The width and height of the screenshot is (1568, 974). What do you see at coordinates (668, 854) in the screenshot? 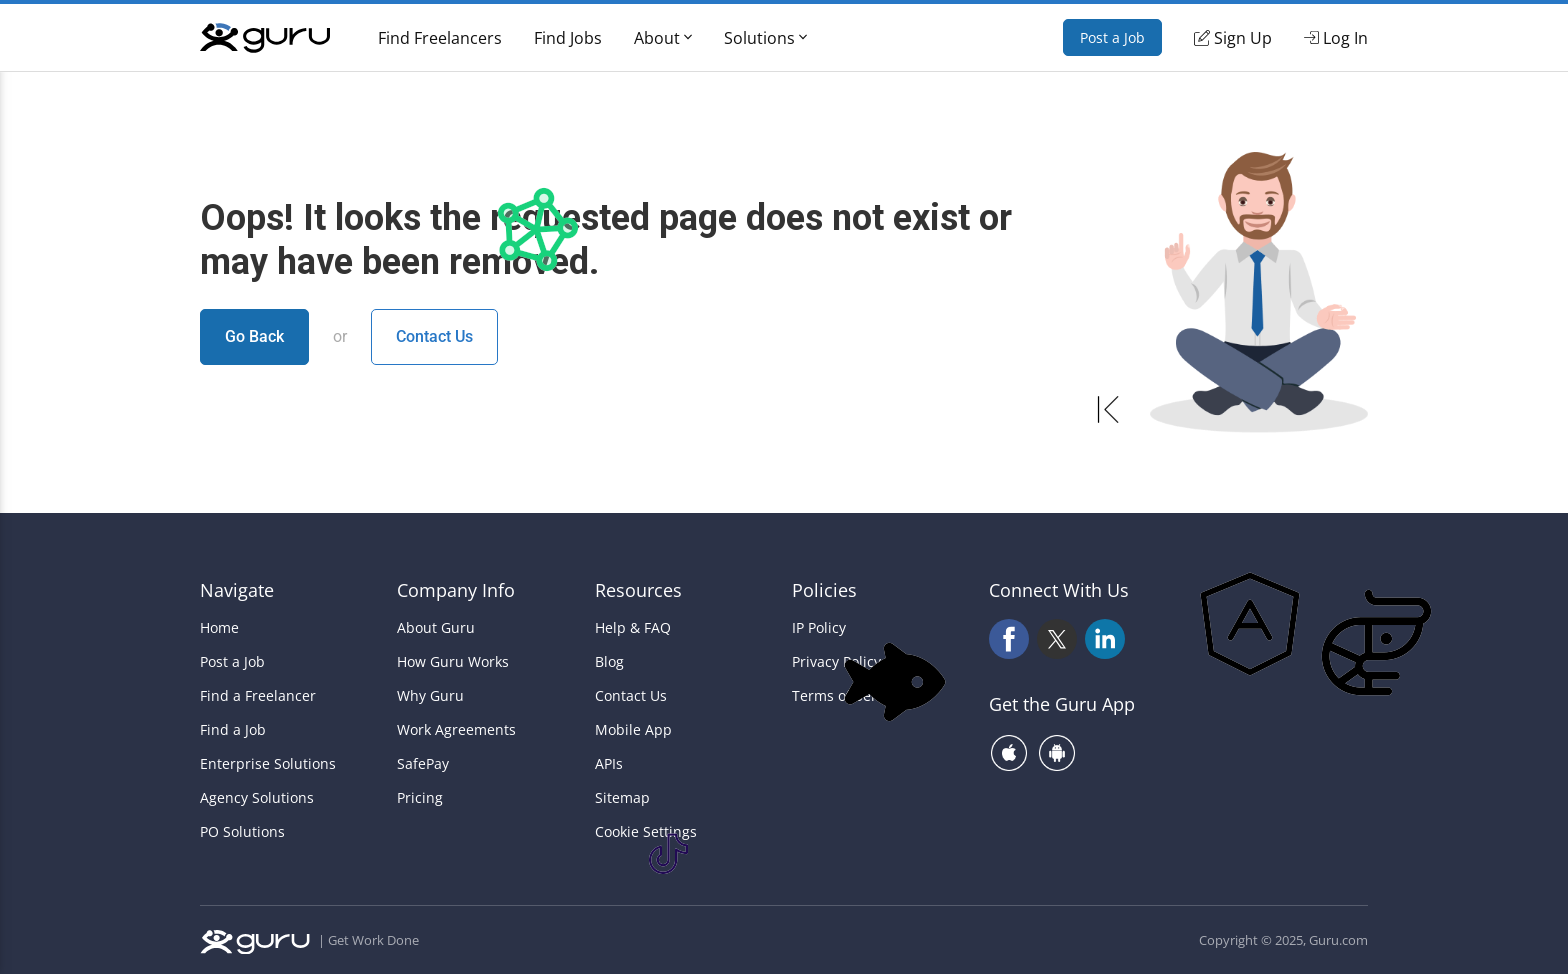
I see `open the TikTok app` at bounding box center [668, 854].